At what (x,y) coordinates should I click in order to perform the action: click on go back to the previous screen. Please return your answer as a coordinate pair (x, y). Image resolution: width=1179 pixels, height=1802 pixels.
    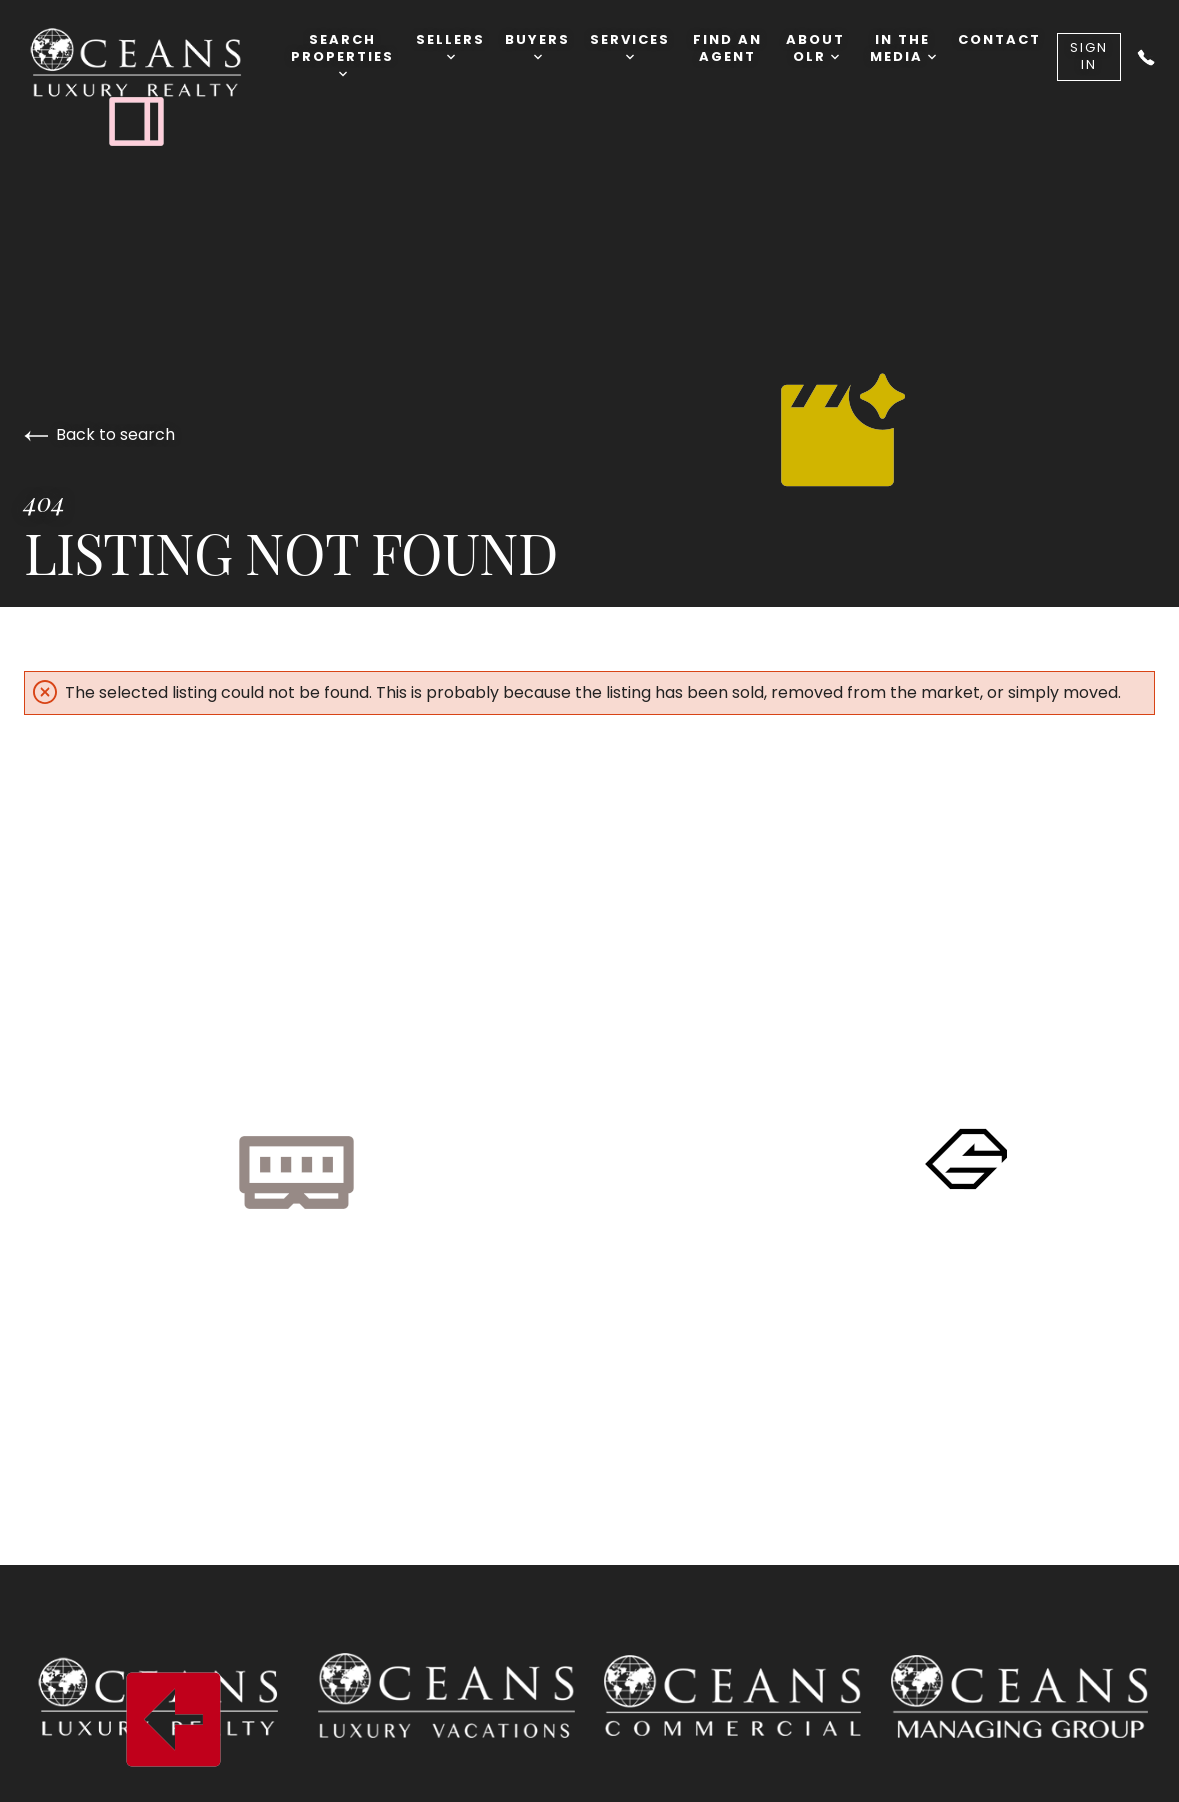
    Looking at the image, I should click on (173, 1719).